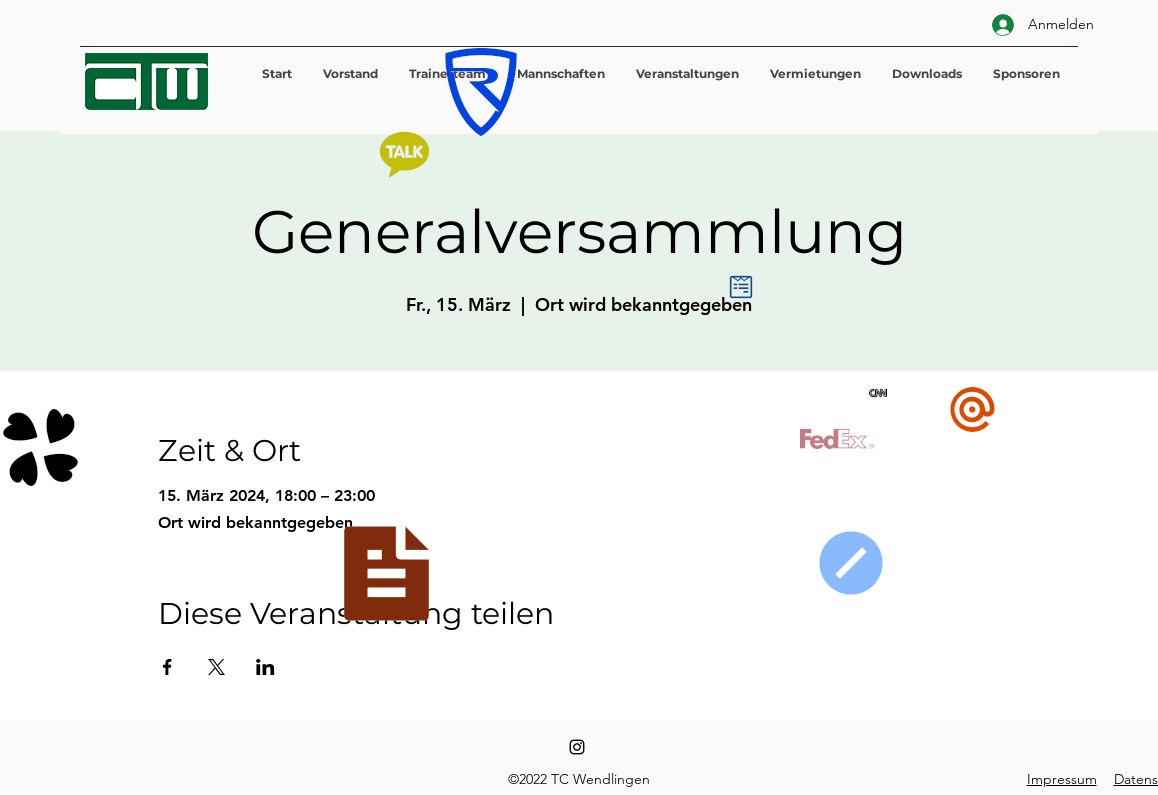  I want to click on open KakaoTalk messaging app, so click(404, 153).